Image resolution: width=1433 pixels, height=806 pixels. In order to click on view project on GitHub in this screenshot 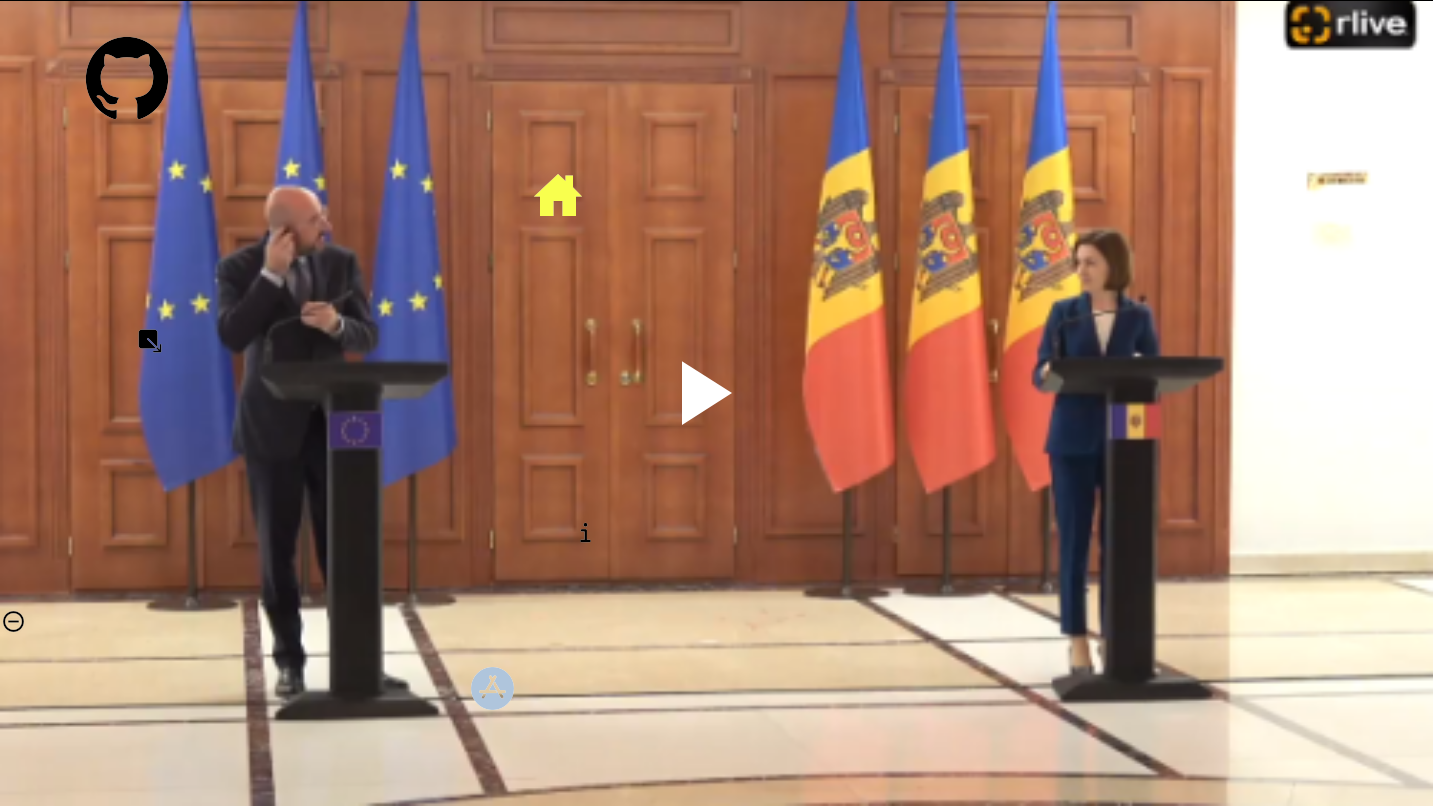, I will do `click(127, 78)`.